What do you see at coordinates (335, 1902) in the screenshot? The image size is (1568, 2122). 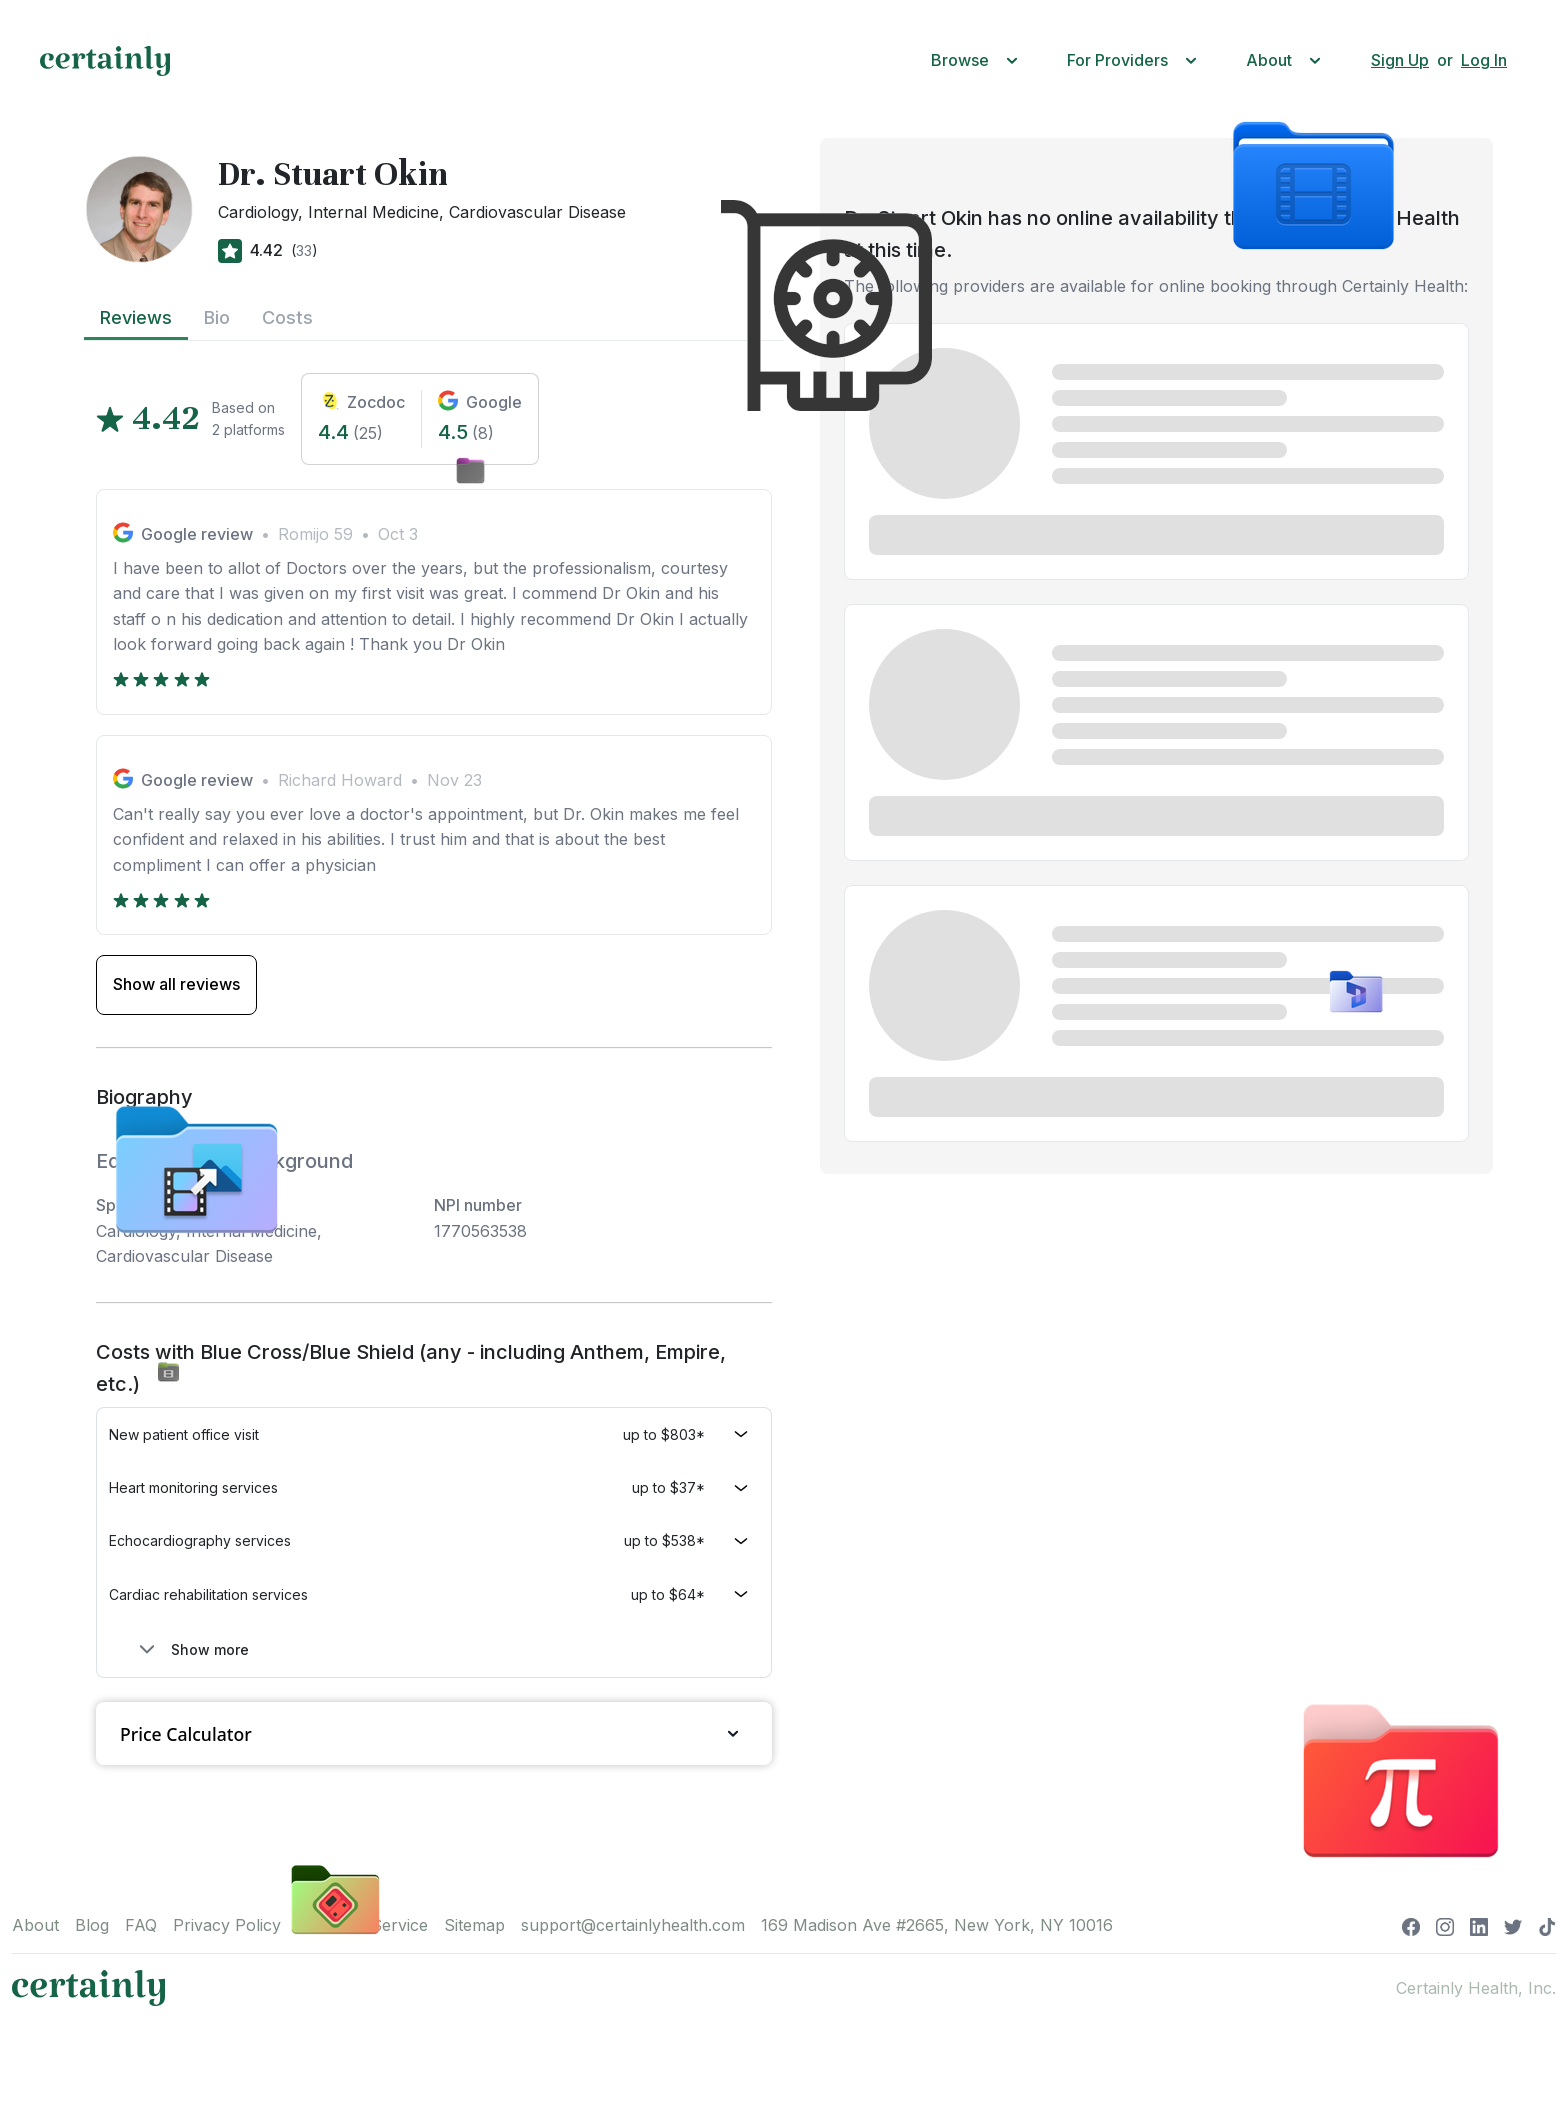 I see `open melonDS emulator files folder` at bounding box center [335, 1902].